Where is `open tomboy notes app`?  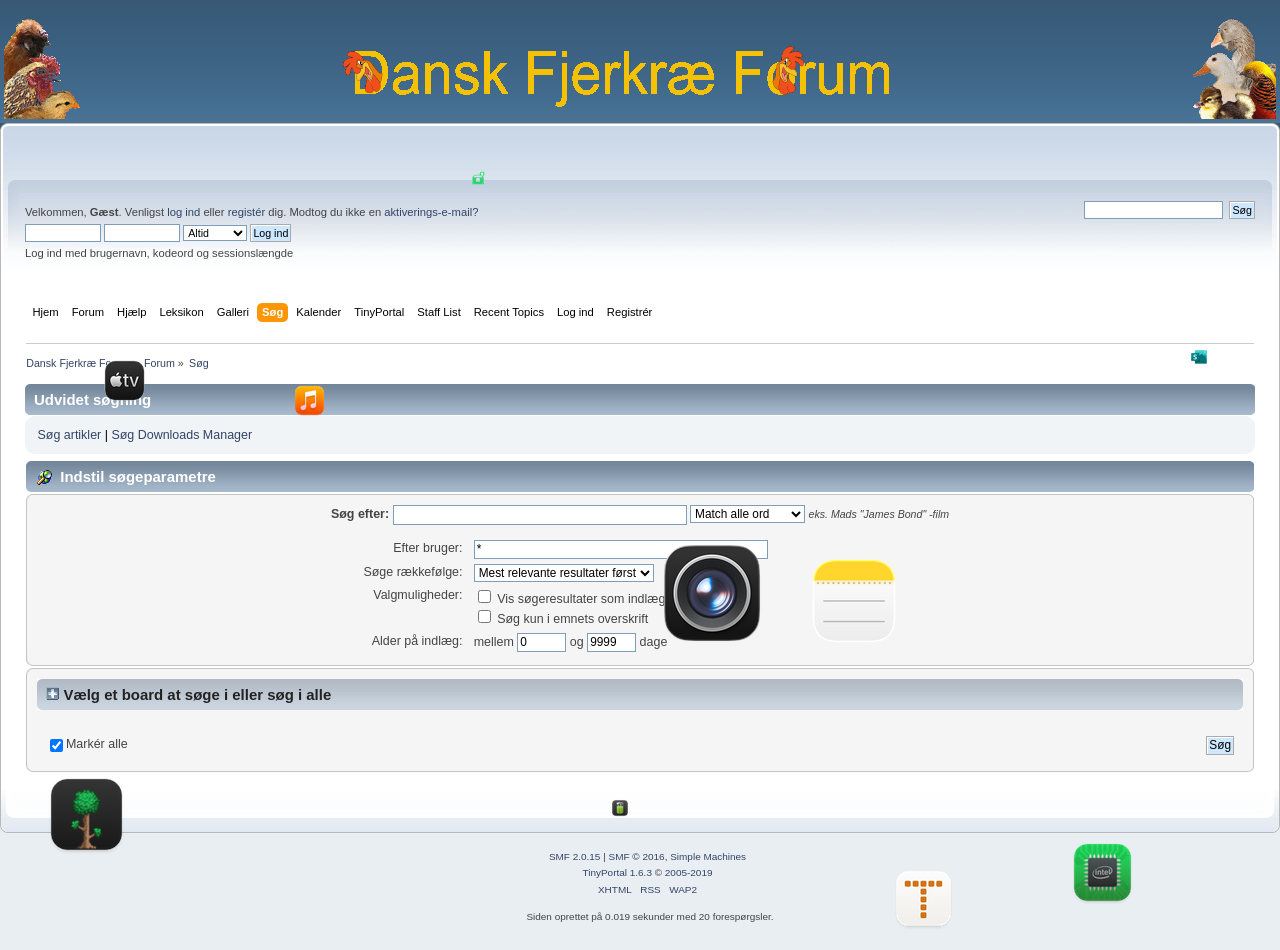 open tomboy notes app is located at coordinates (854, 601).